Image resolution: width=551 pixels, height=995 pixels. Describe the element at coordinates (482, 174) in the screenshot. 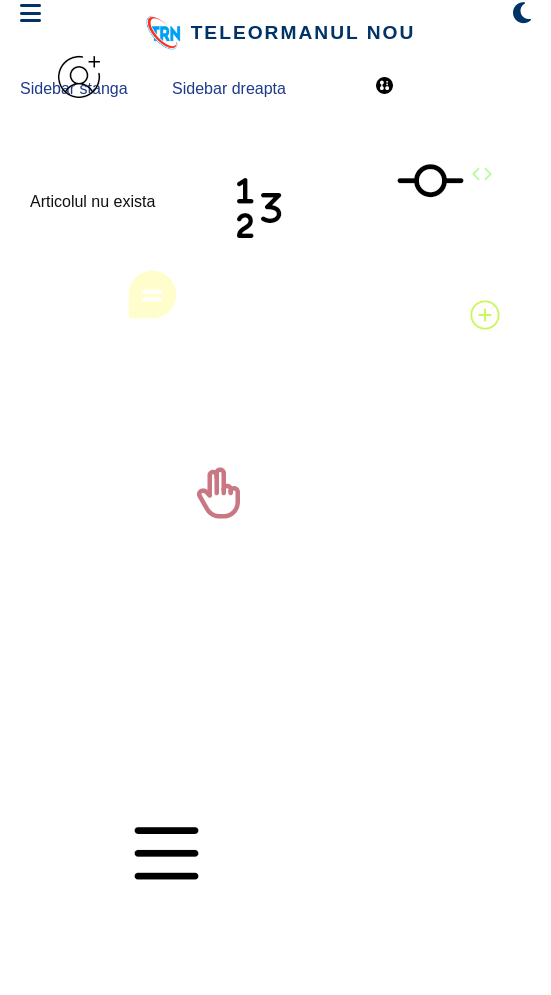

I see `view source code` at that location.